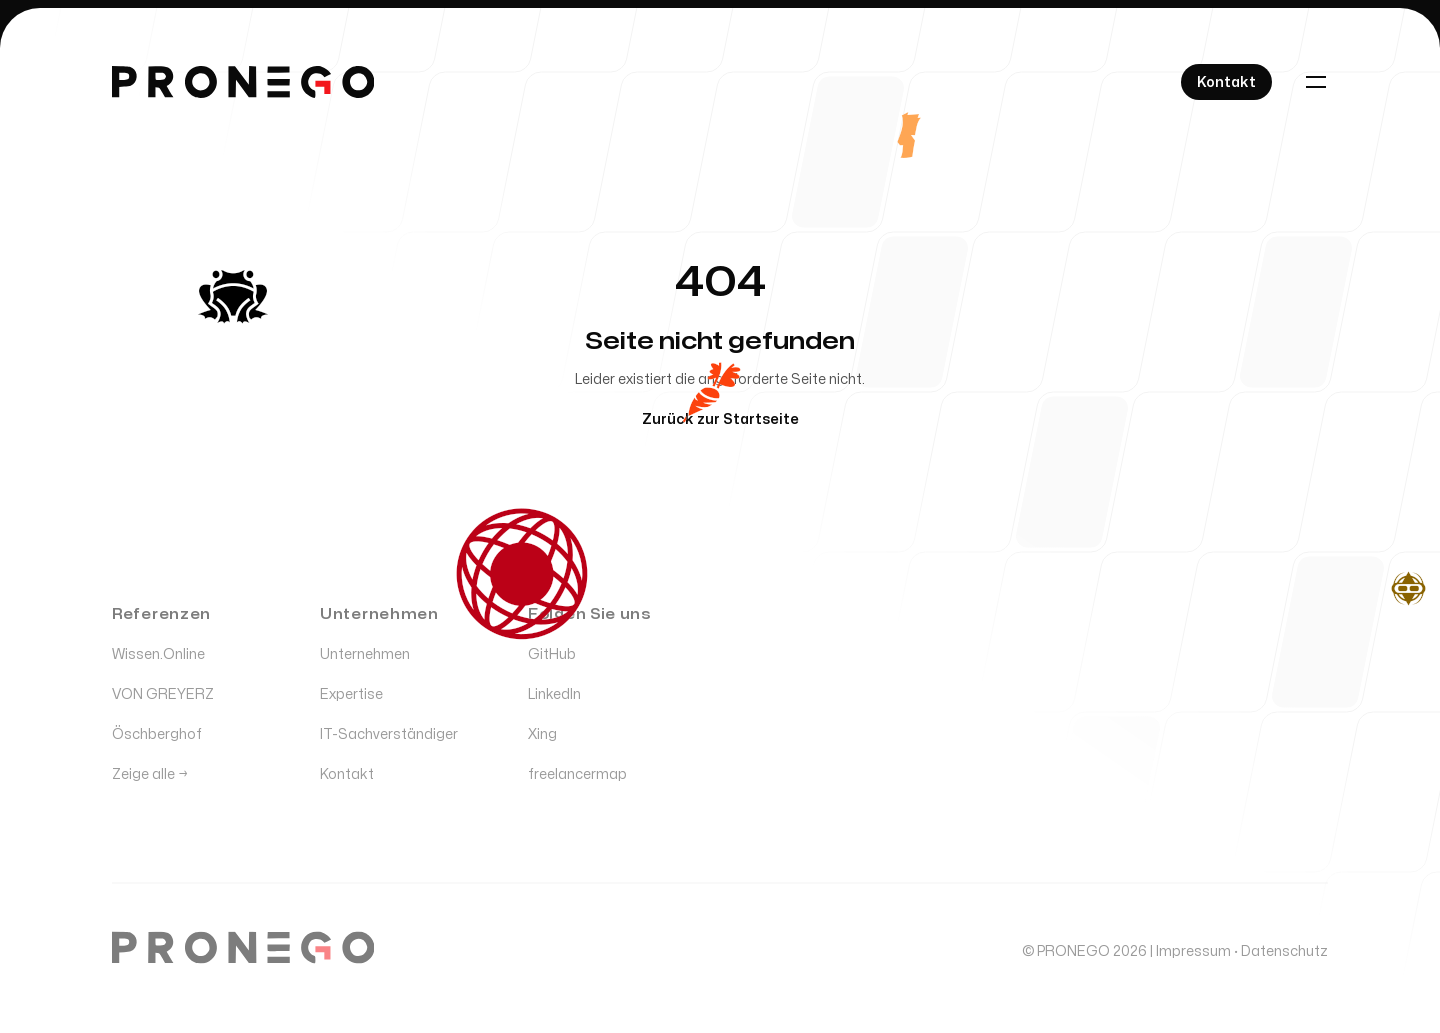 The height and width of the screenshot is (1033, 1440). I want to click on indicates a vegetable or garden item in a game inventory, so click(711, 392).